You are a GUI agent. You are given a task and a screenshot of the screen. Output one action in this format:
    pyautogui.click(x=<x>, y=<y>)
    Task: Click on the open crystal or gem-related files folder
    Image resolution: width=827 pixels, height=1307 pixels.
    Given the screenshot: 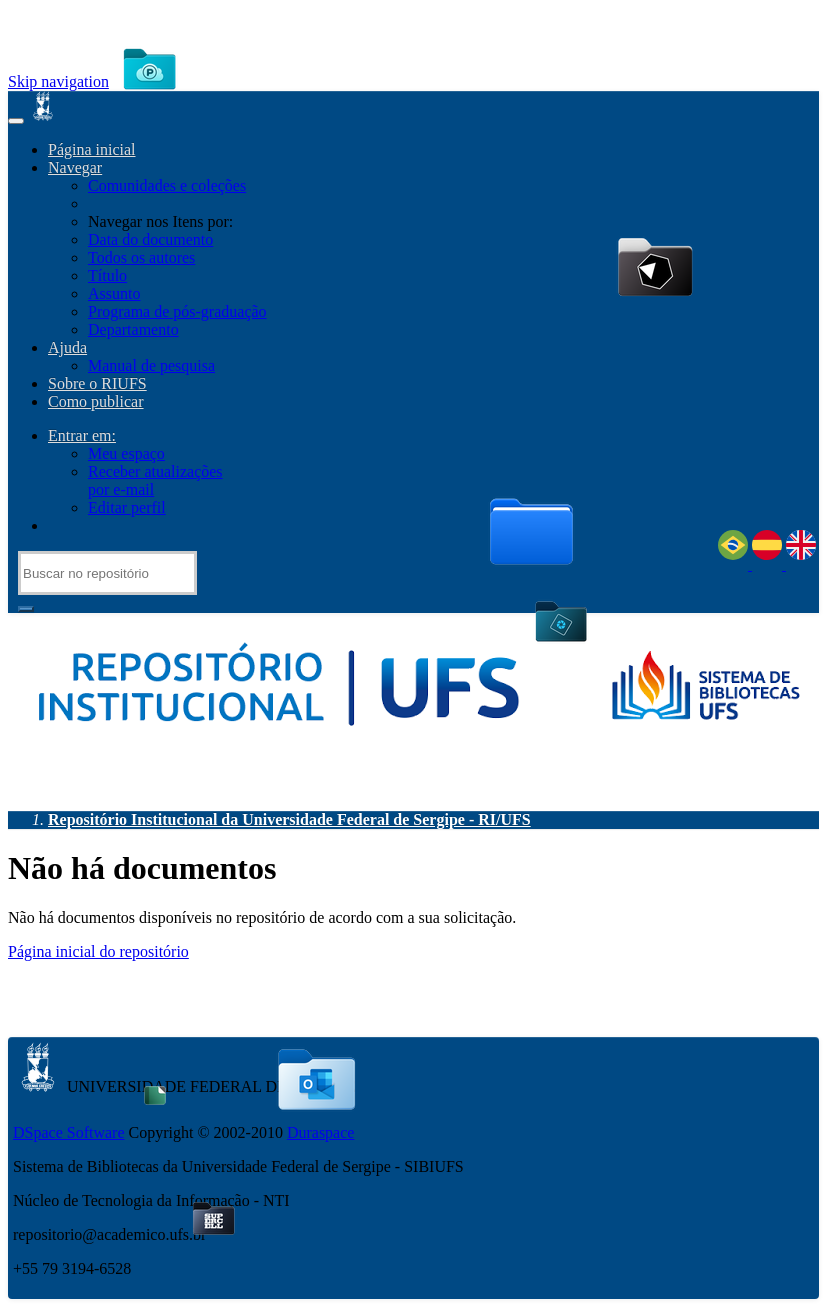 What is the action you would take?
    pyautogui.click(x=655, y=269)
    